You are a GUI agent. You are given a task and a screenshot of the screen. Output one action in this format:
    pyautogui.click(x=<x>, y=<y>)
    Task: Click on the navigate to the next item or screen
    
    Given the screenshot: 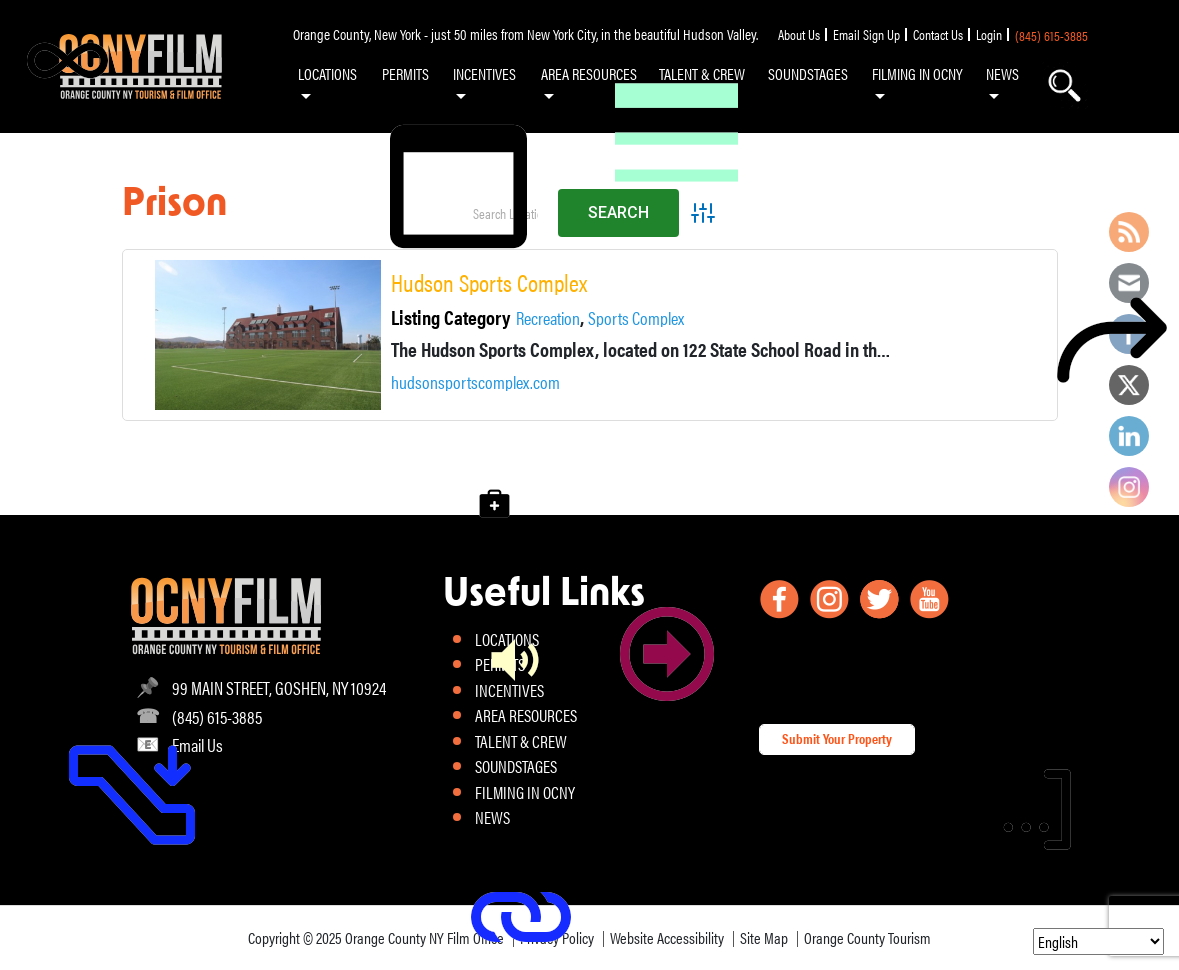 What is the action you would take?
    pyautogui.click(x=667, y=654)
    